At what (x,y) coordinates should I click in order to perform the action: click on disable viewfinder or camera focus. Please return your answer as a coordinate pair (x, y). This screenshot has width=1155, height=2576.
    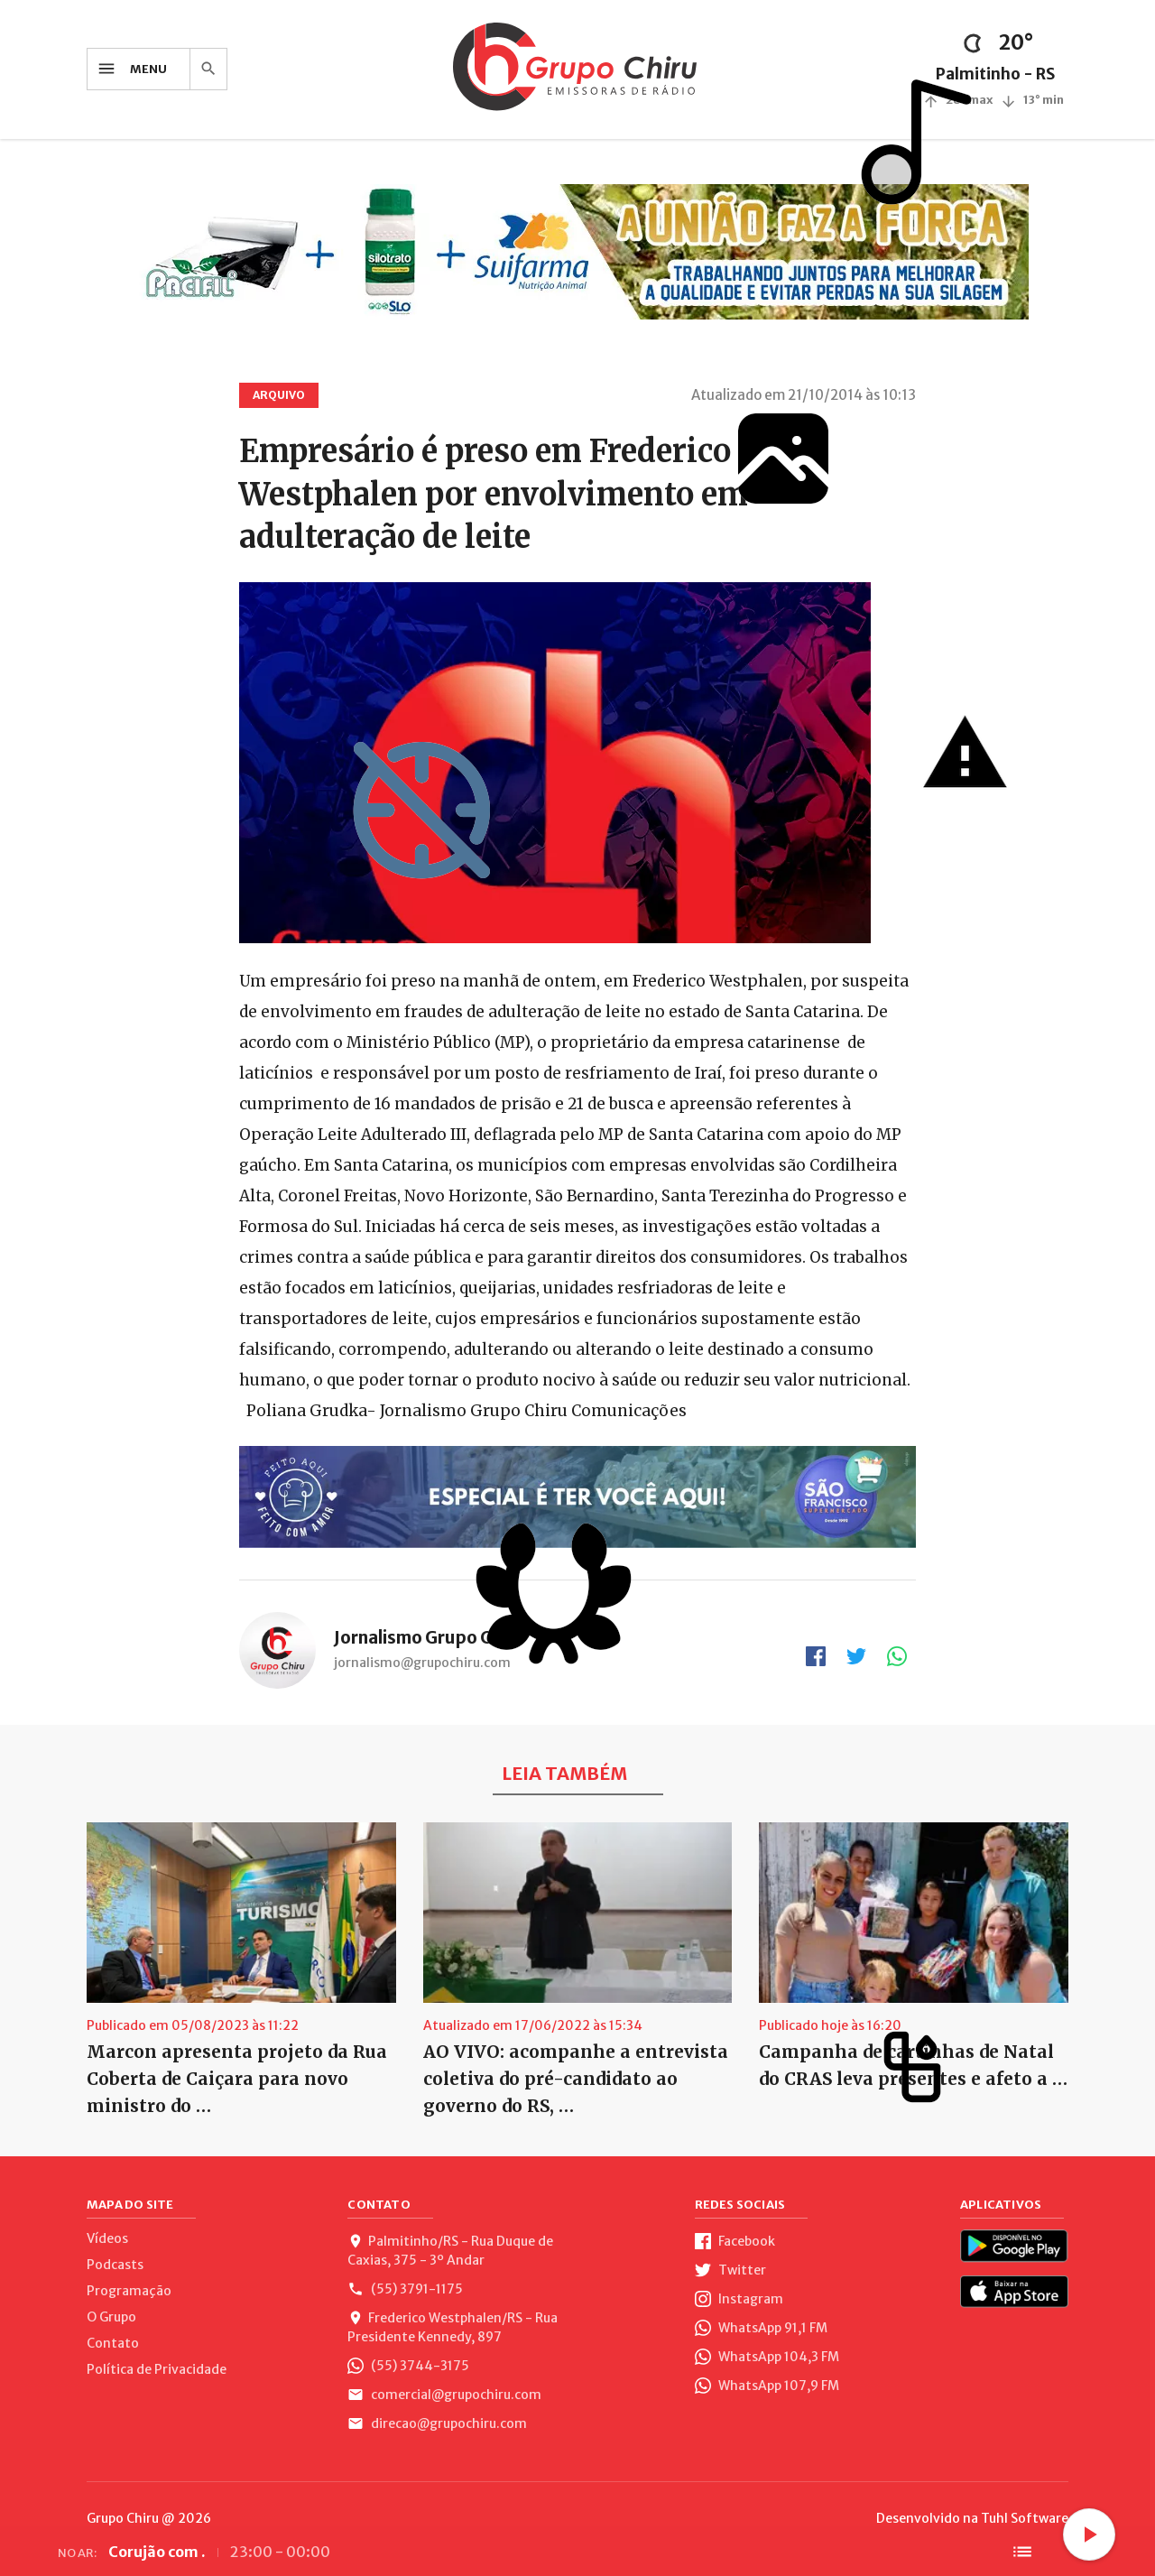
    Looking at the image, I should click on (421, 810).